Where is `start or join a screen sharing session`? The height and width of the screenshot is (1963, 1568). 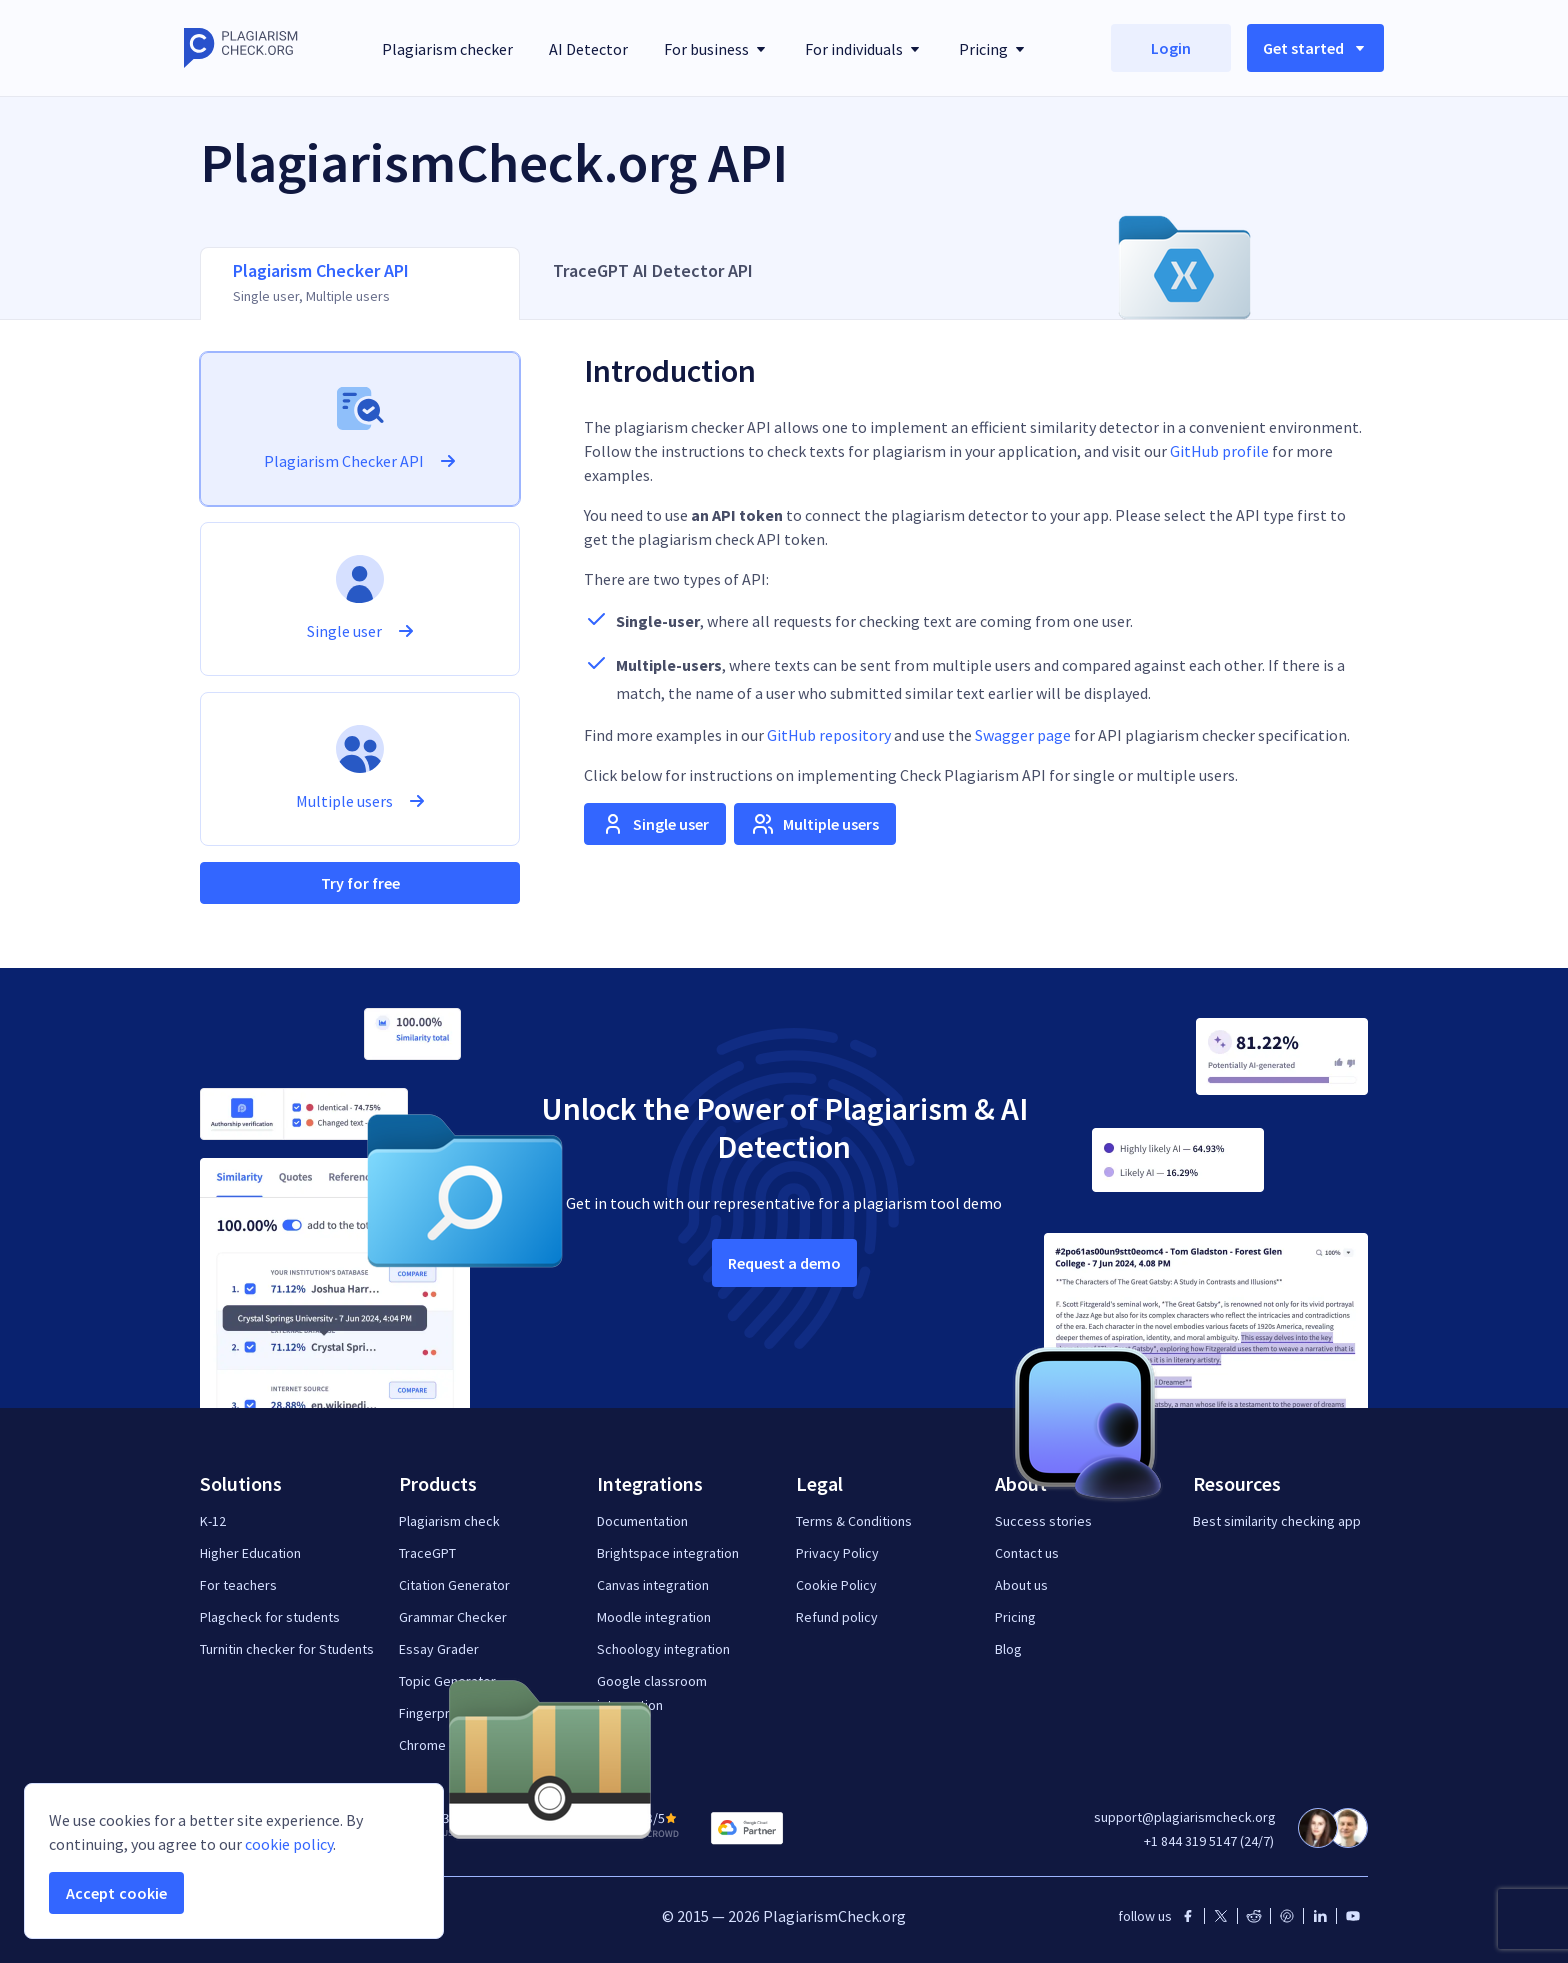 start or join a screen sharing session is located at coordinates (1085, 1417).